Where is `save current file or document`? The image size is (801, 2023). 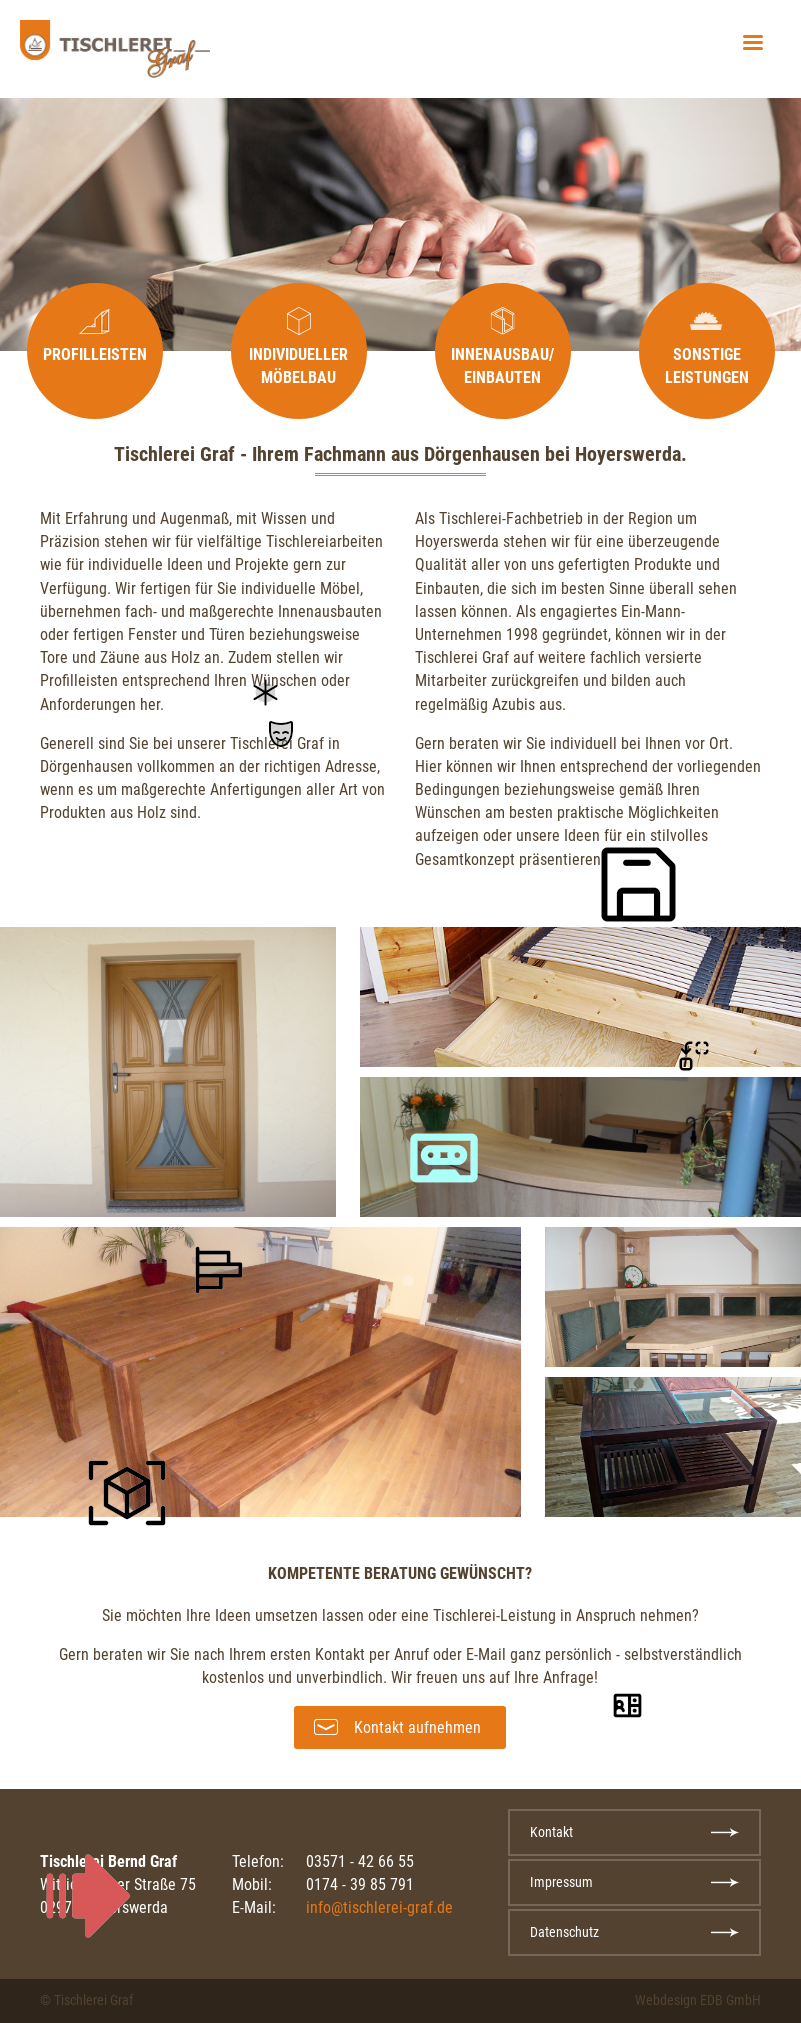
save current file or document is located at coordinates (638, 884).